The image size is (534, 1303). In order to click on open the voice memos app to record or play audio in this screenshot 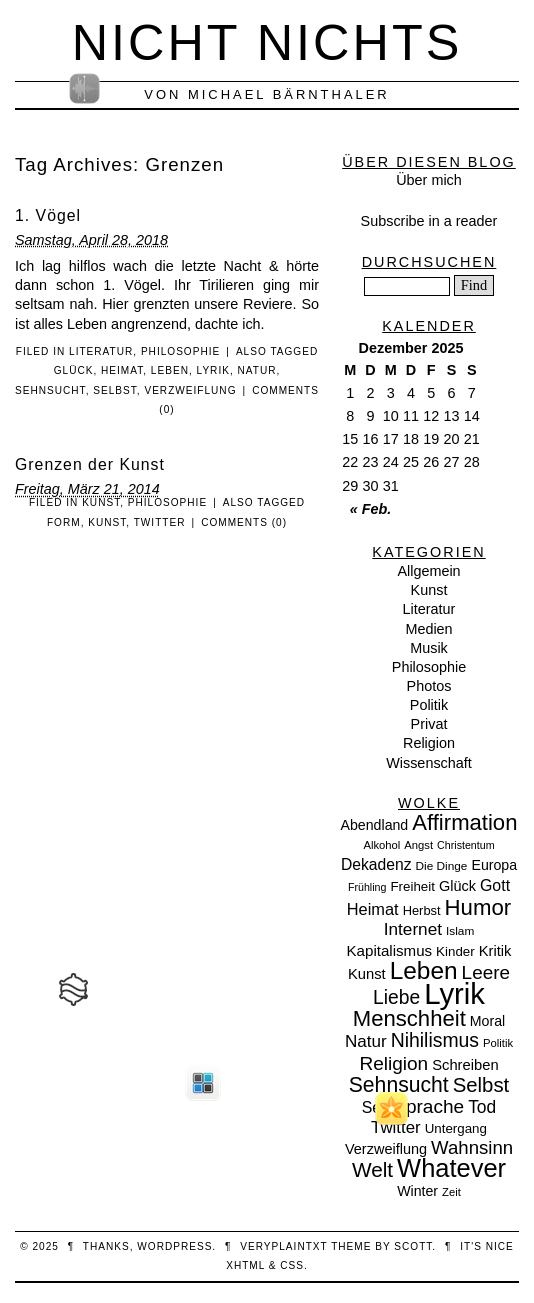, I will do `click(84, 88)`.